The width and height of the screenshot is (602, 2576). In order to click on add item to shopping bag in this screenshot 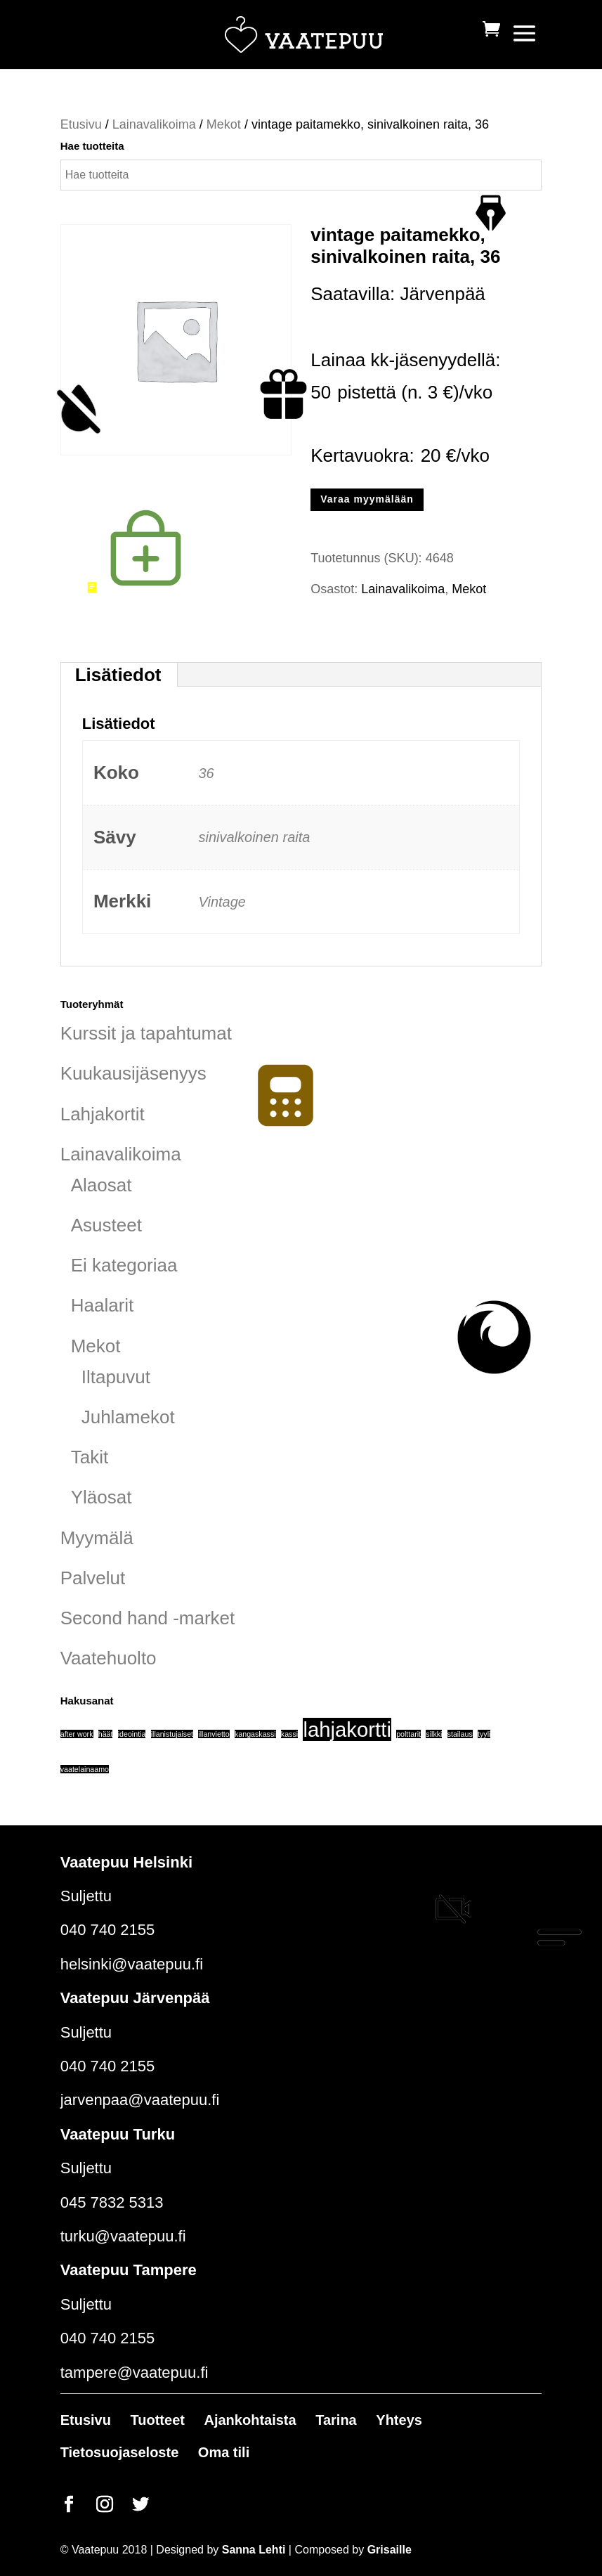, I will do `click(145, 548)`.